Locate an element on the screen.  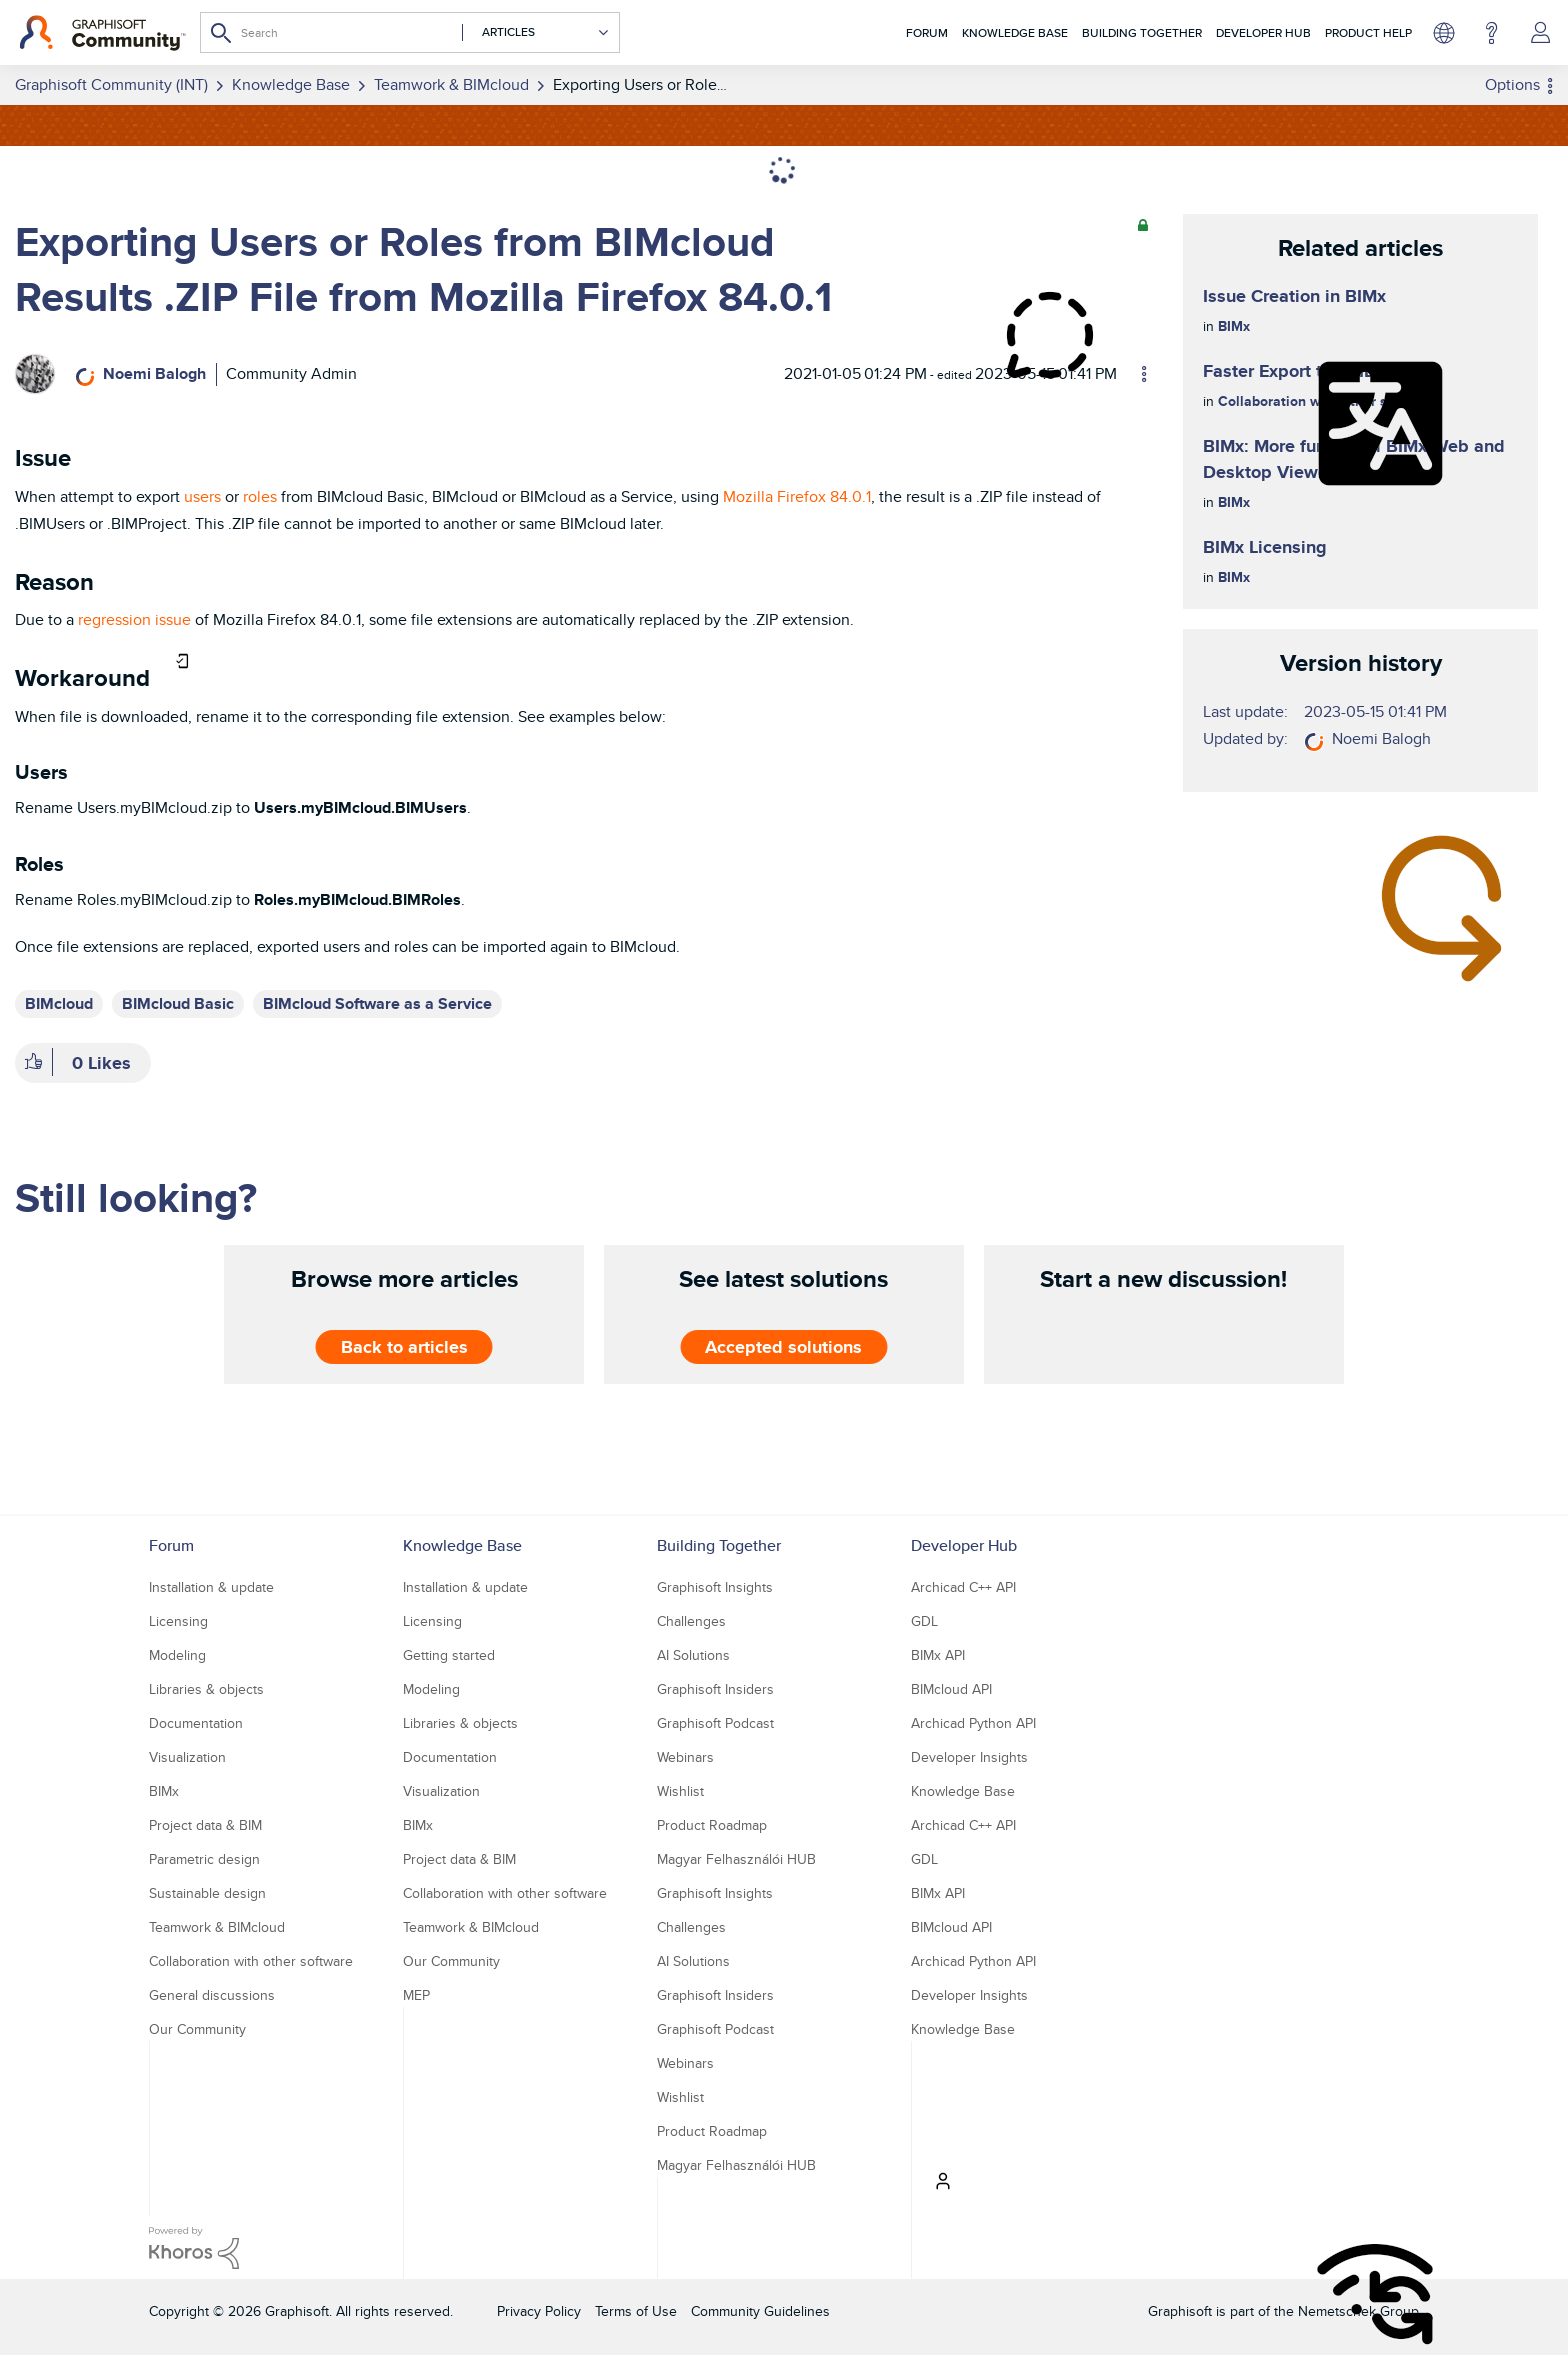
indicates mobile-friendly or responsive design is located at coordinates (182, 661).